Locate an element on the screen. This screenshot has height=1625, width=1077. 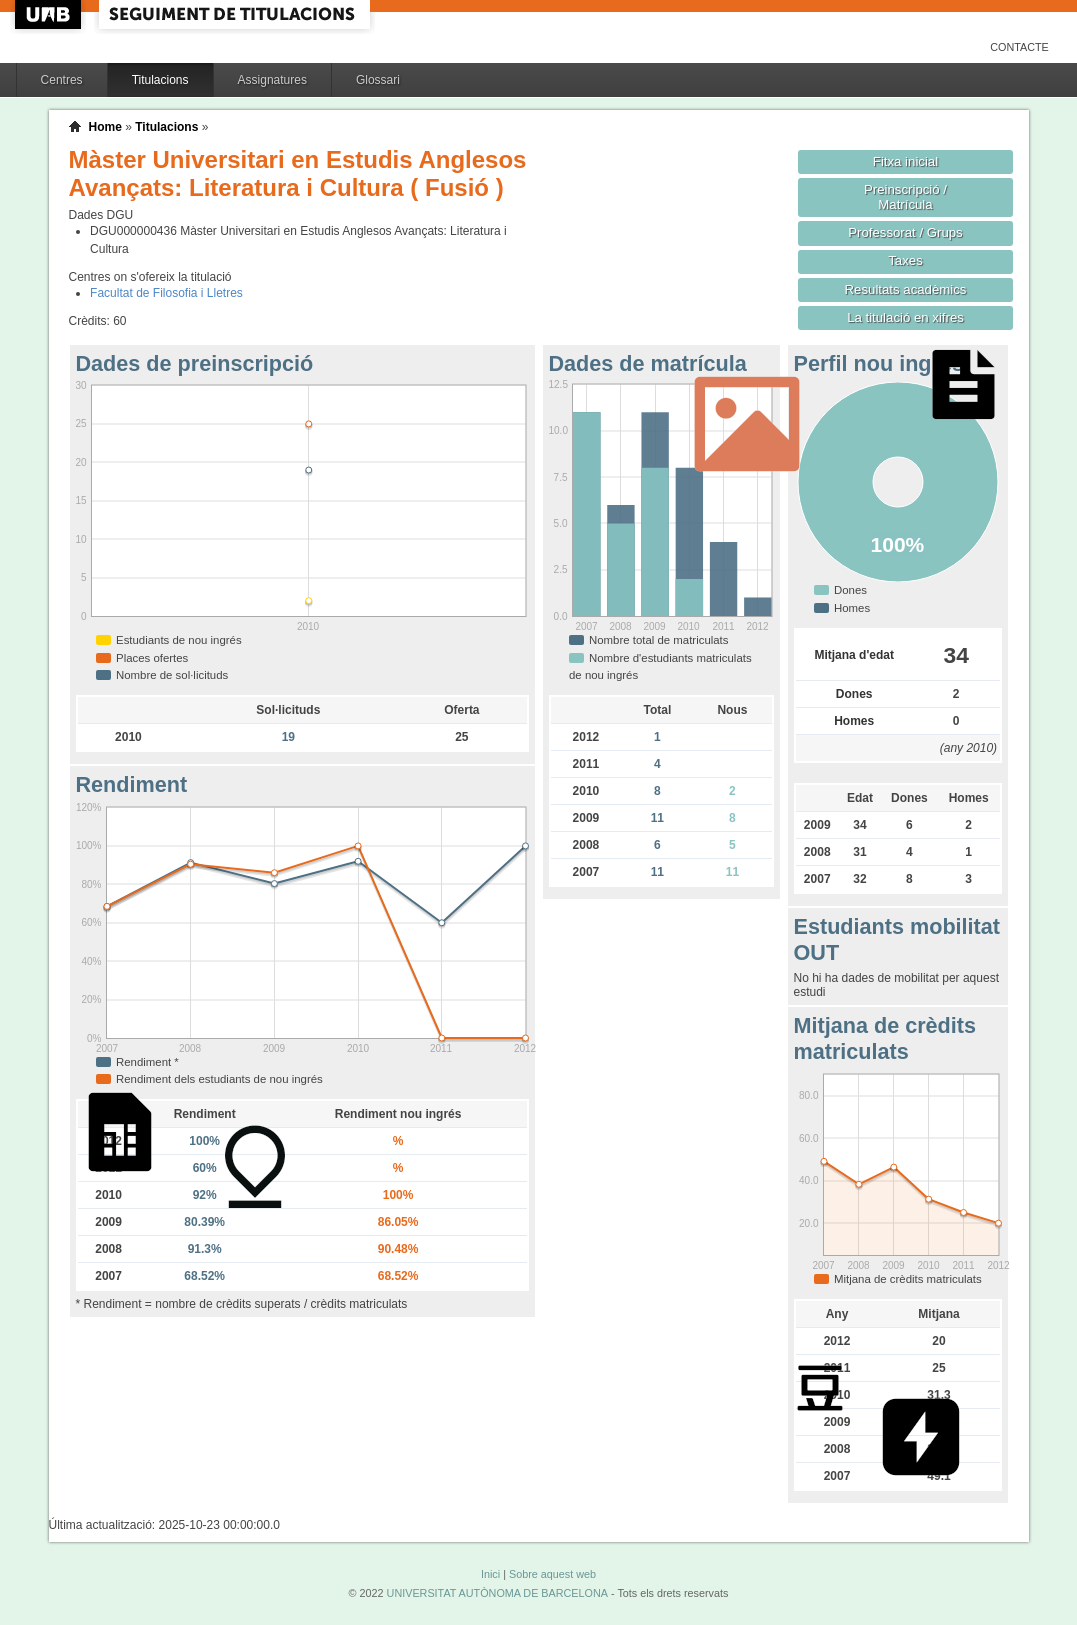
view document details is located at coordinates (963, 384).